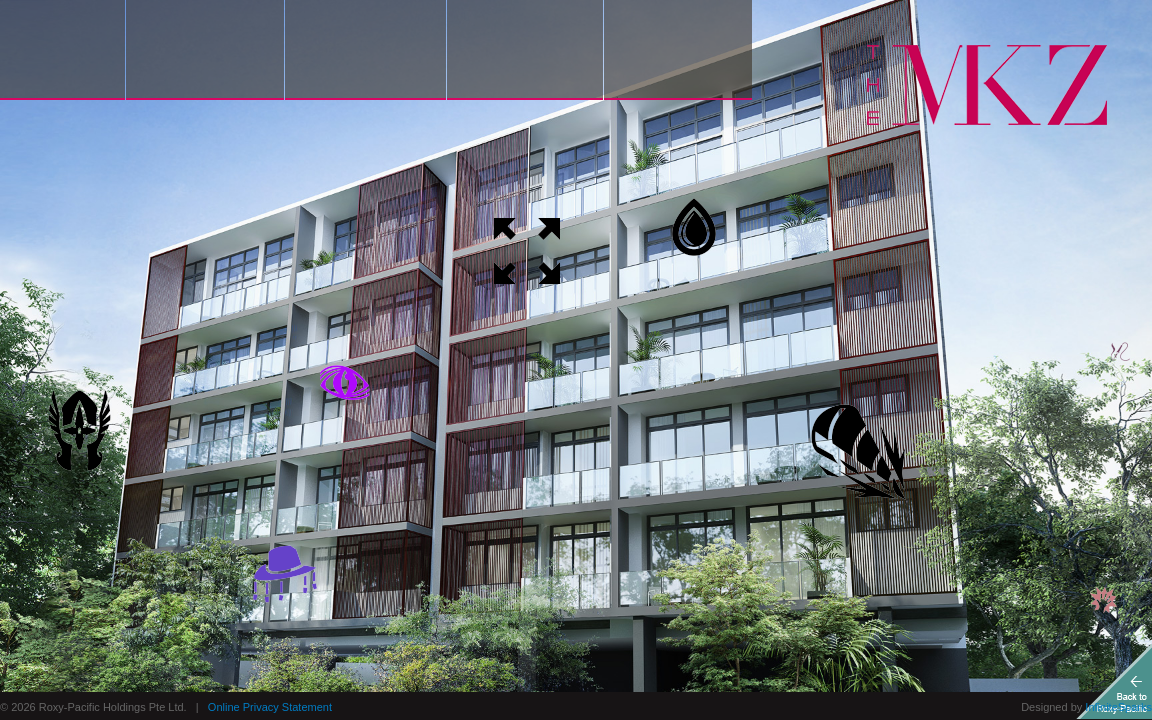  Describe the element at coordinates (285, 574) in the screenshot. I see `select australian or outback themed character` at that location.